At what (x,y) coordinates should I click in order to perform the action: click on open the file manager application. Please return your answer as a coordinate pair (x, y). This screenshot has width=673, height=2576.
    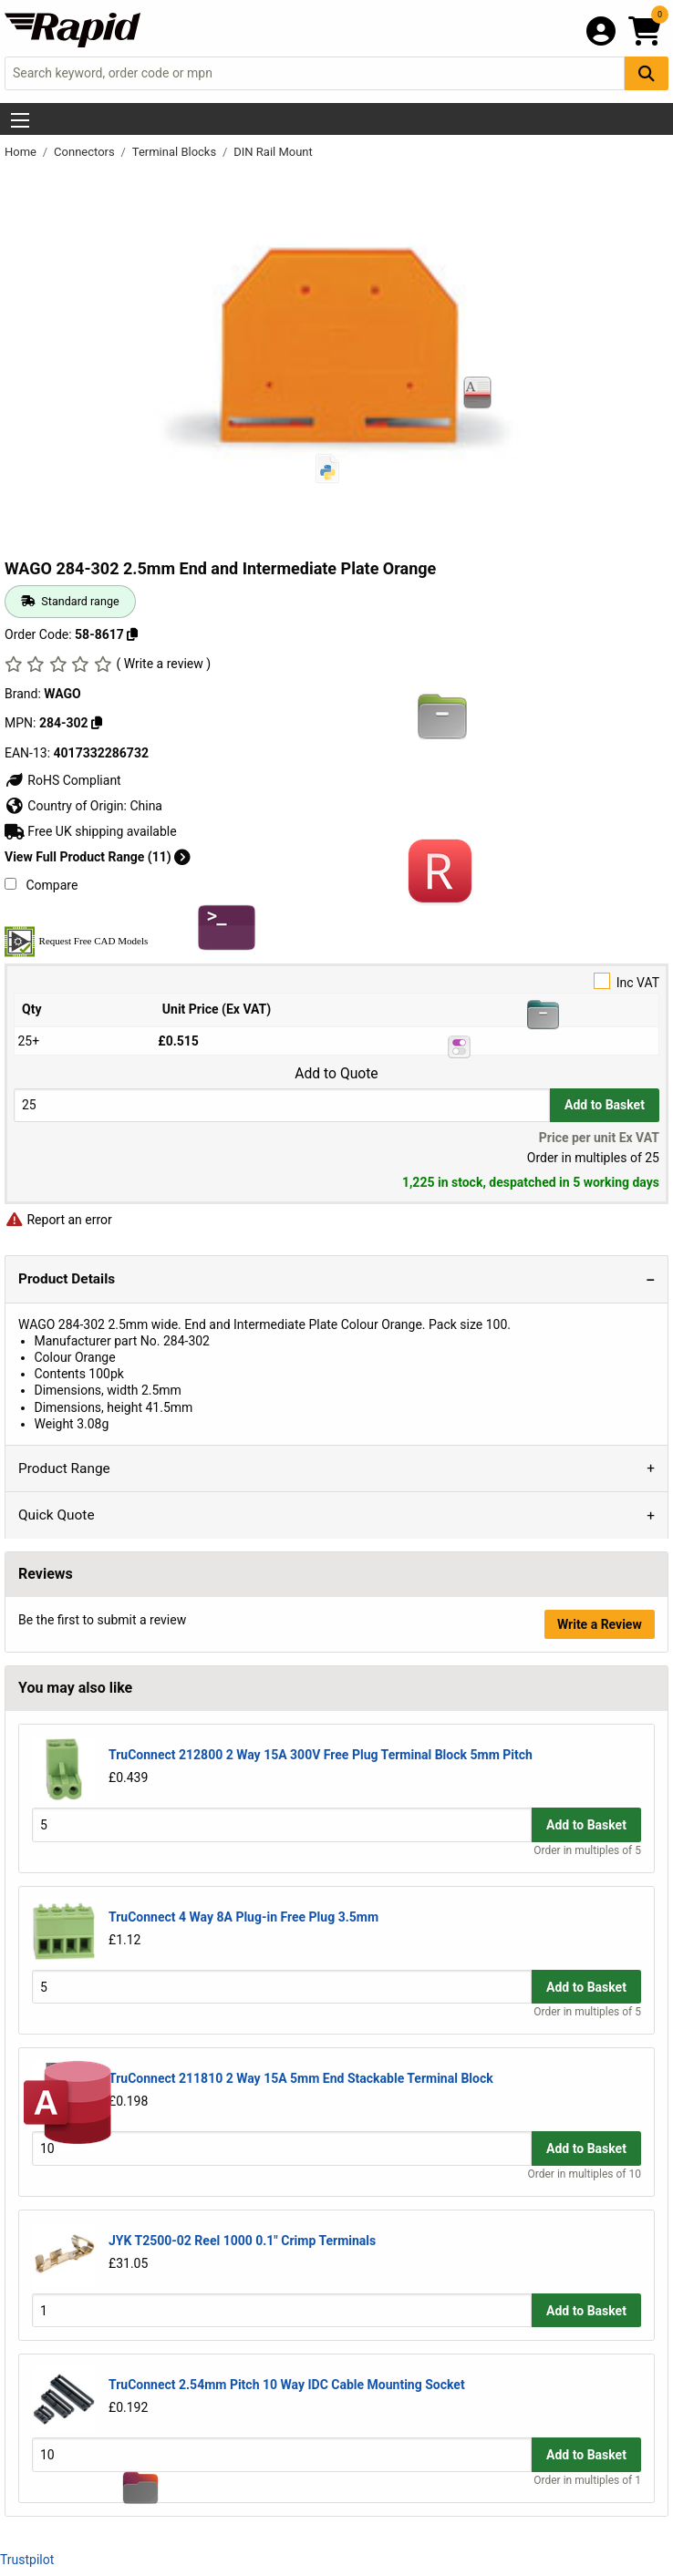
    Looking at the image, I should click on (543, 1014).